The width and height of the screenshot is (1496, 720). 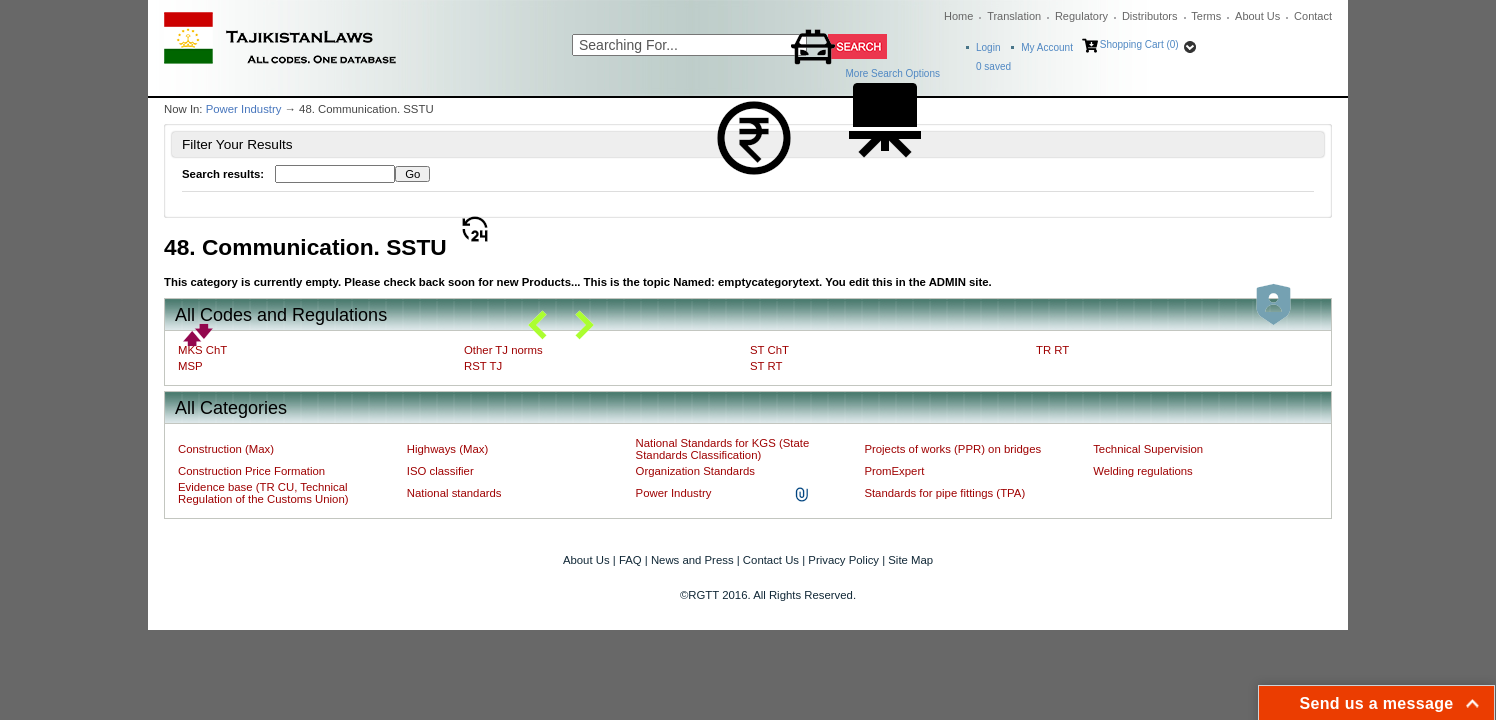 I want to click on betfair logo, so click(x=198, y=335).